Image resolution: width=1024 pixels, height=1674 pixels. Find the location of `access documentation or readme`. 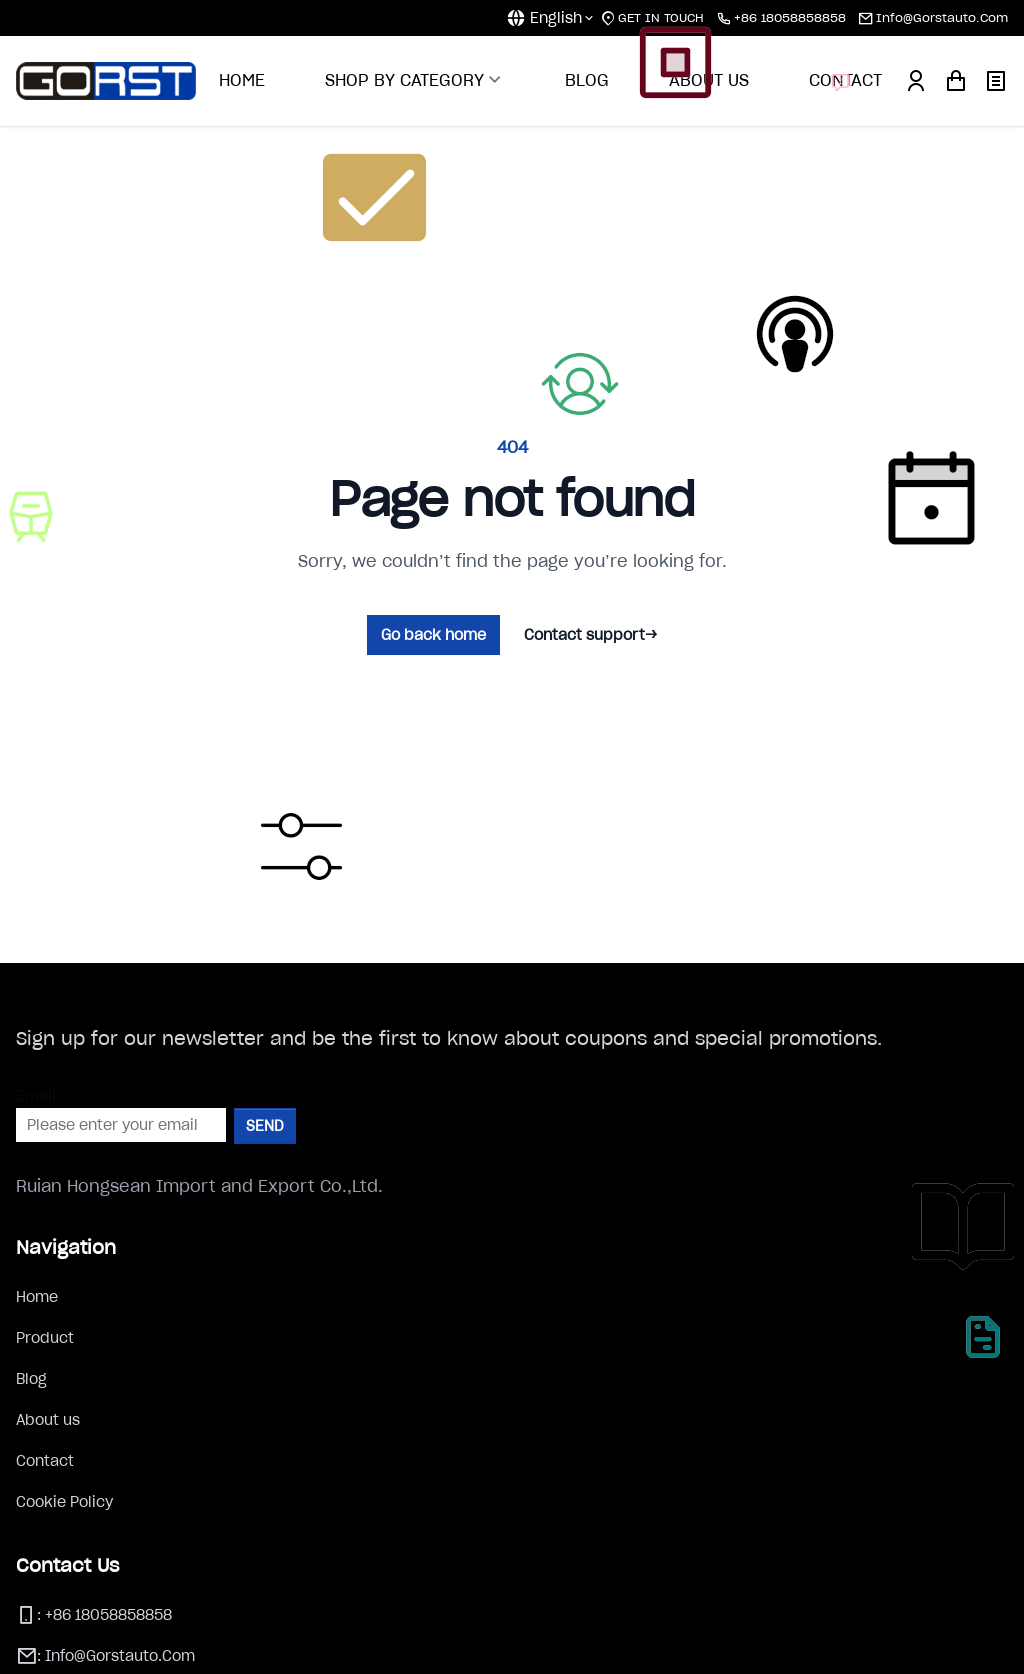

access documentation or readme is located at coordinates (963, 1228).